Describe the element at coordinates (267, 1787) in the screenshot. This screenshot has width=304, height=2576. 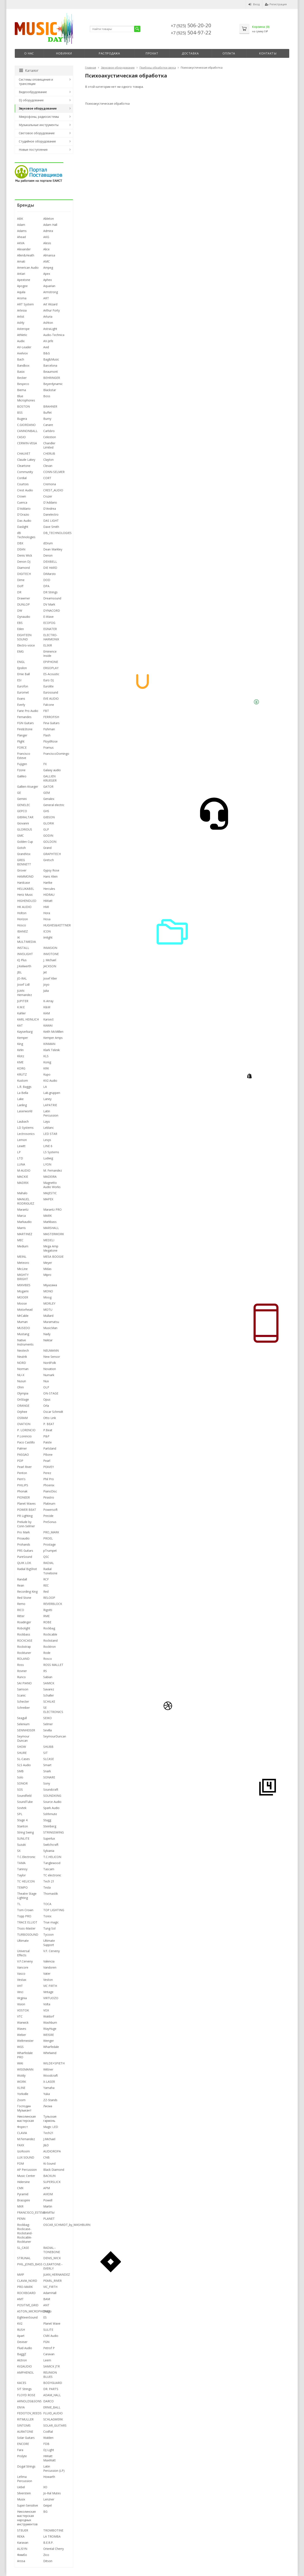
I see `select filter option 4` at that location.